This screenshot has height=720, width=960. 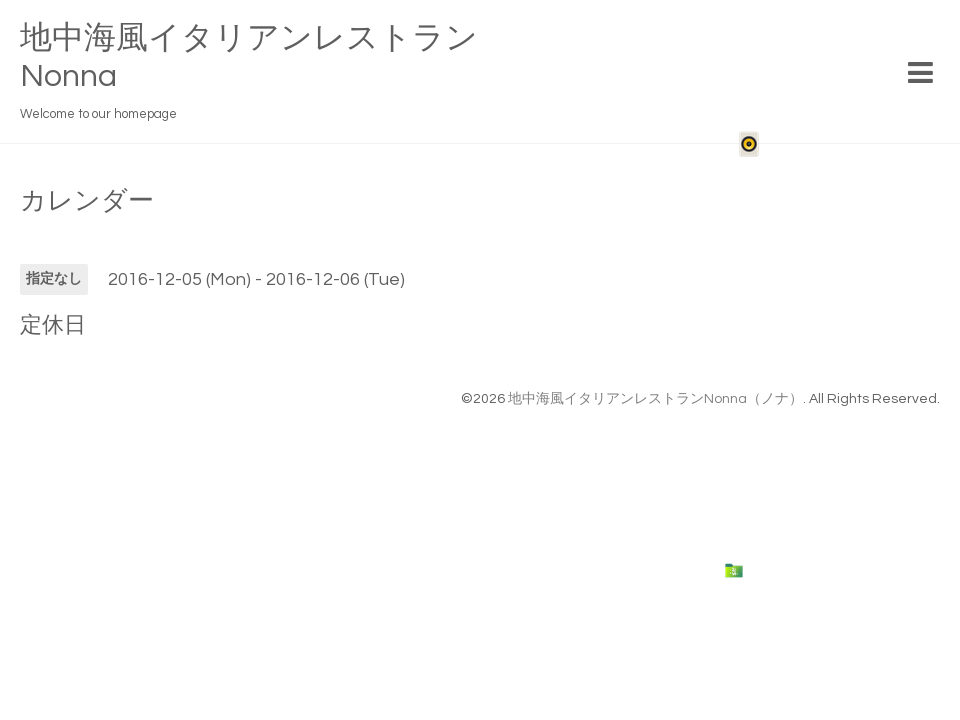 What do you see at coordinates (749, 144) in the screenshot?
I see `access system sound settings` at bounding box center [749, 144].